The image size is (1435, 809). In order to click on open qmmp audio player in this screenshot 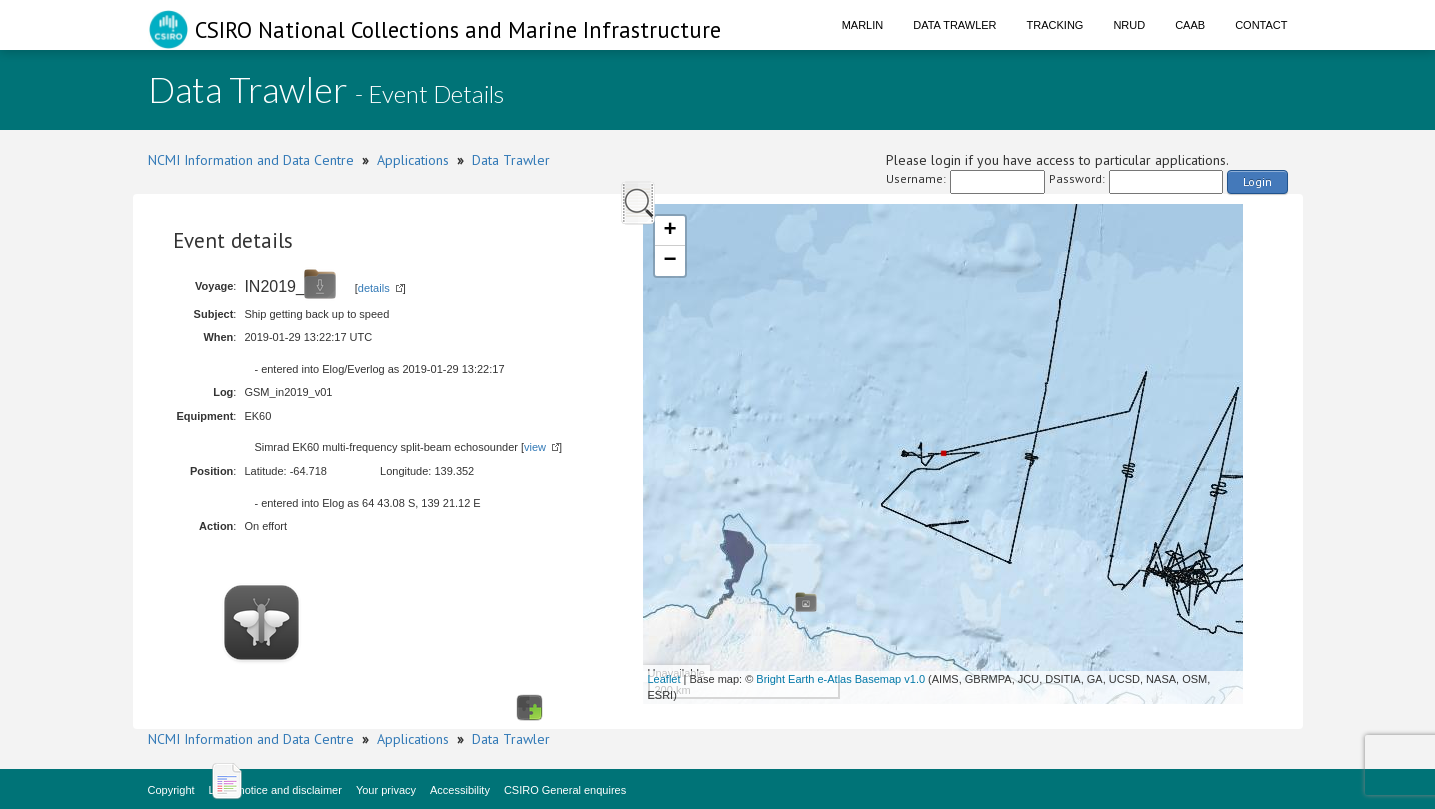, I will do `click(261, 622)`.